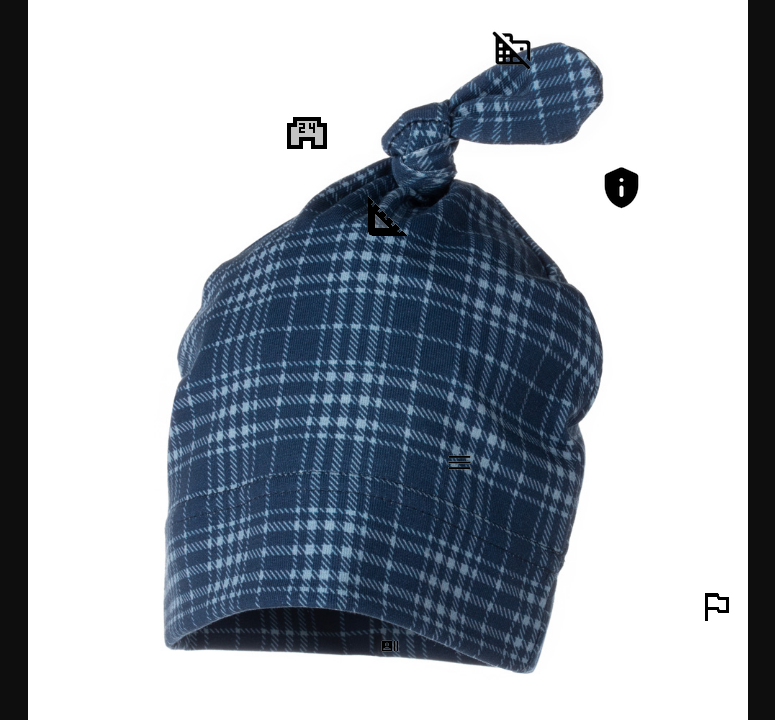  Describe the element at coordinates (388, 216) in the screenshot. I see `measure dimensions or square footage` at that location.